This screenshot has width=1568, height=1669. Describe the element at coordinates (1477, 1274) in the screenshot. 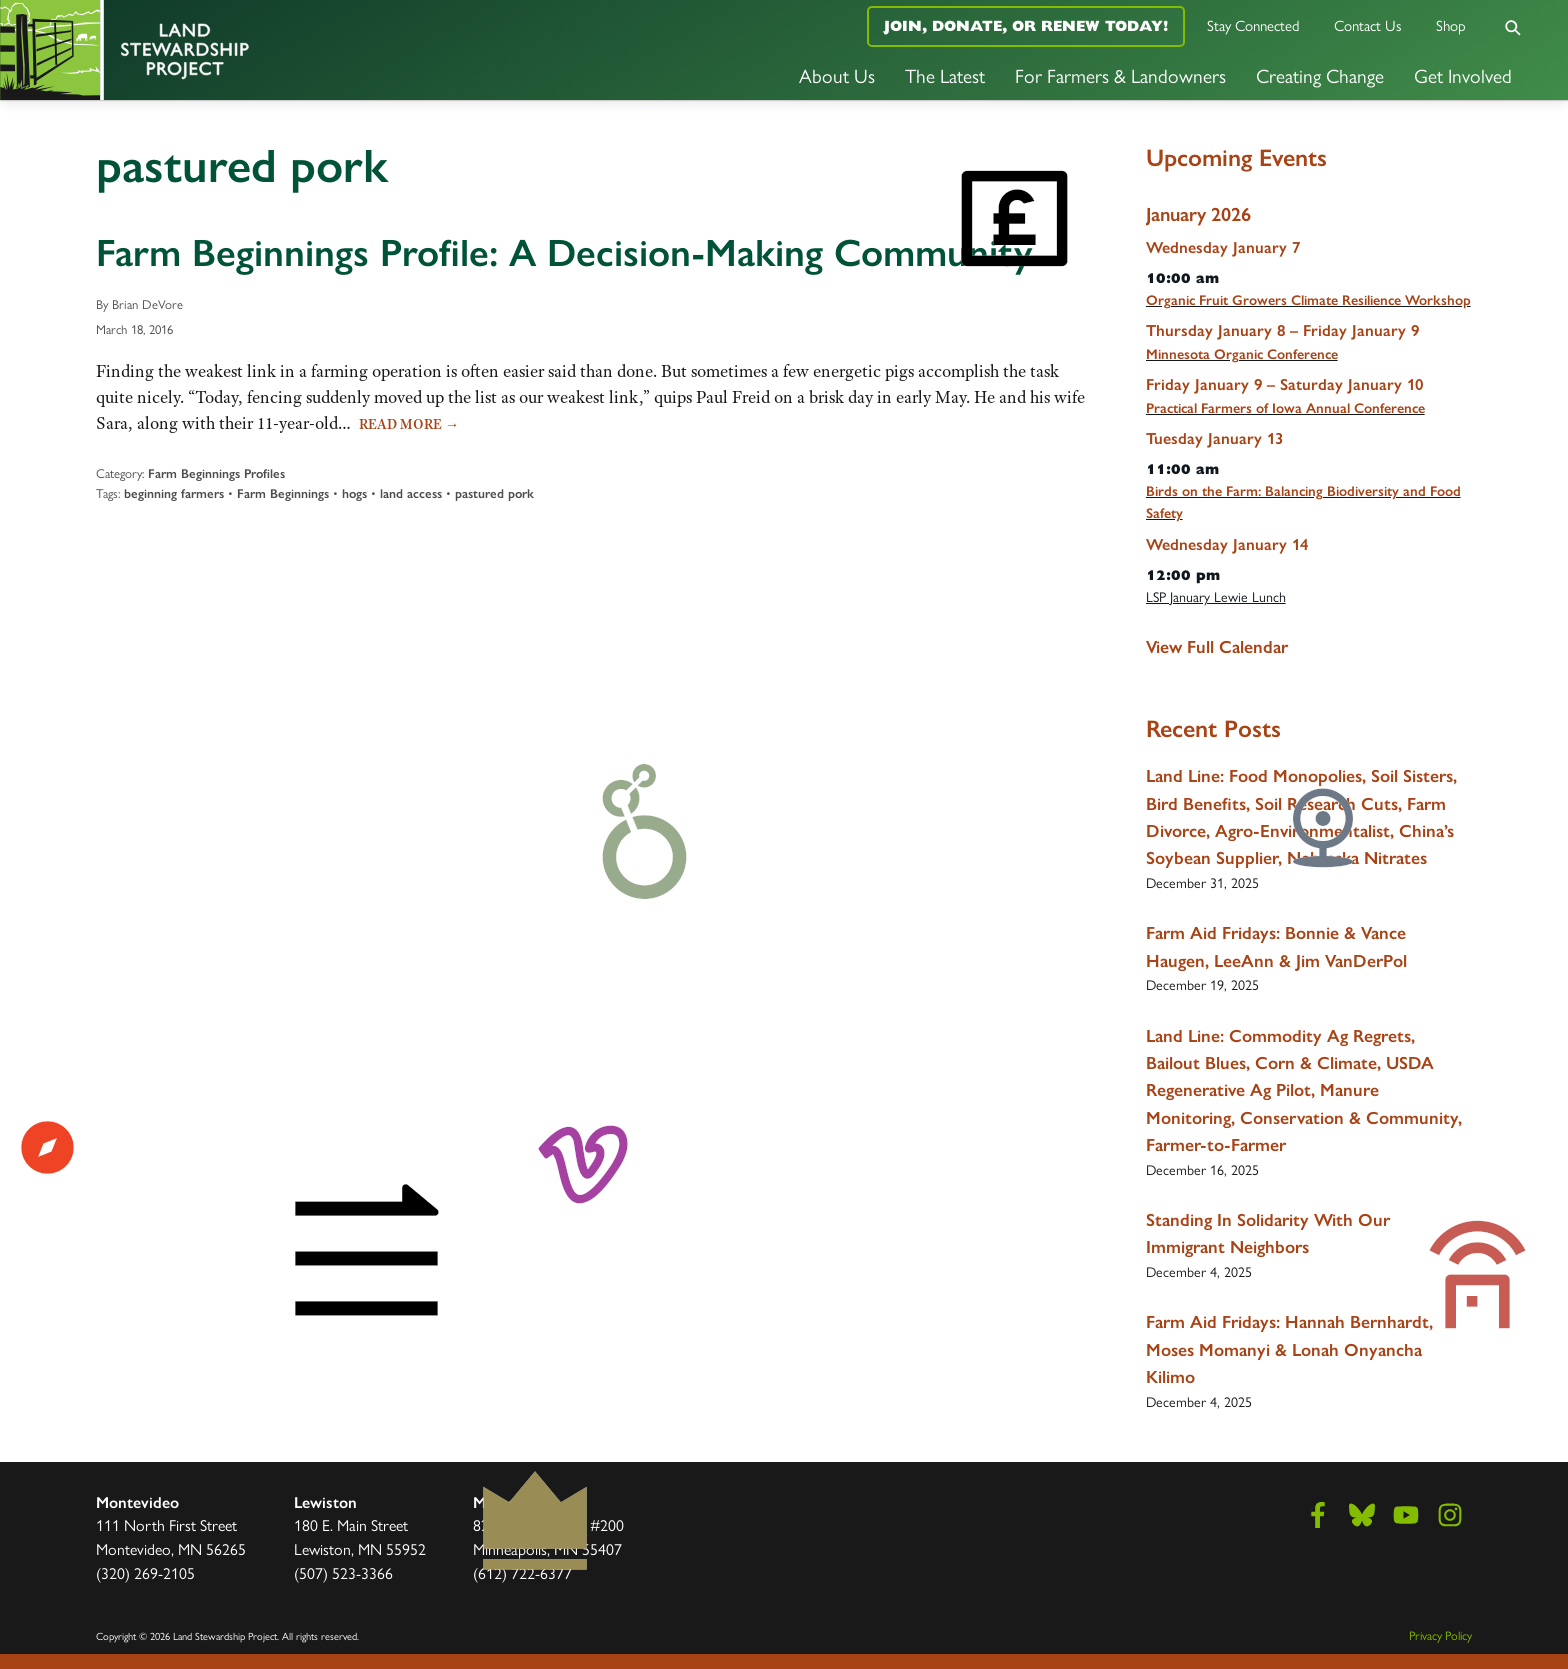

I see `control a connected smart device` at that location.